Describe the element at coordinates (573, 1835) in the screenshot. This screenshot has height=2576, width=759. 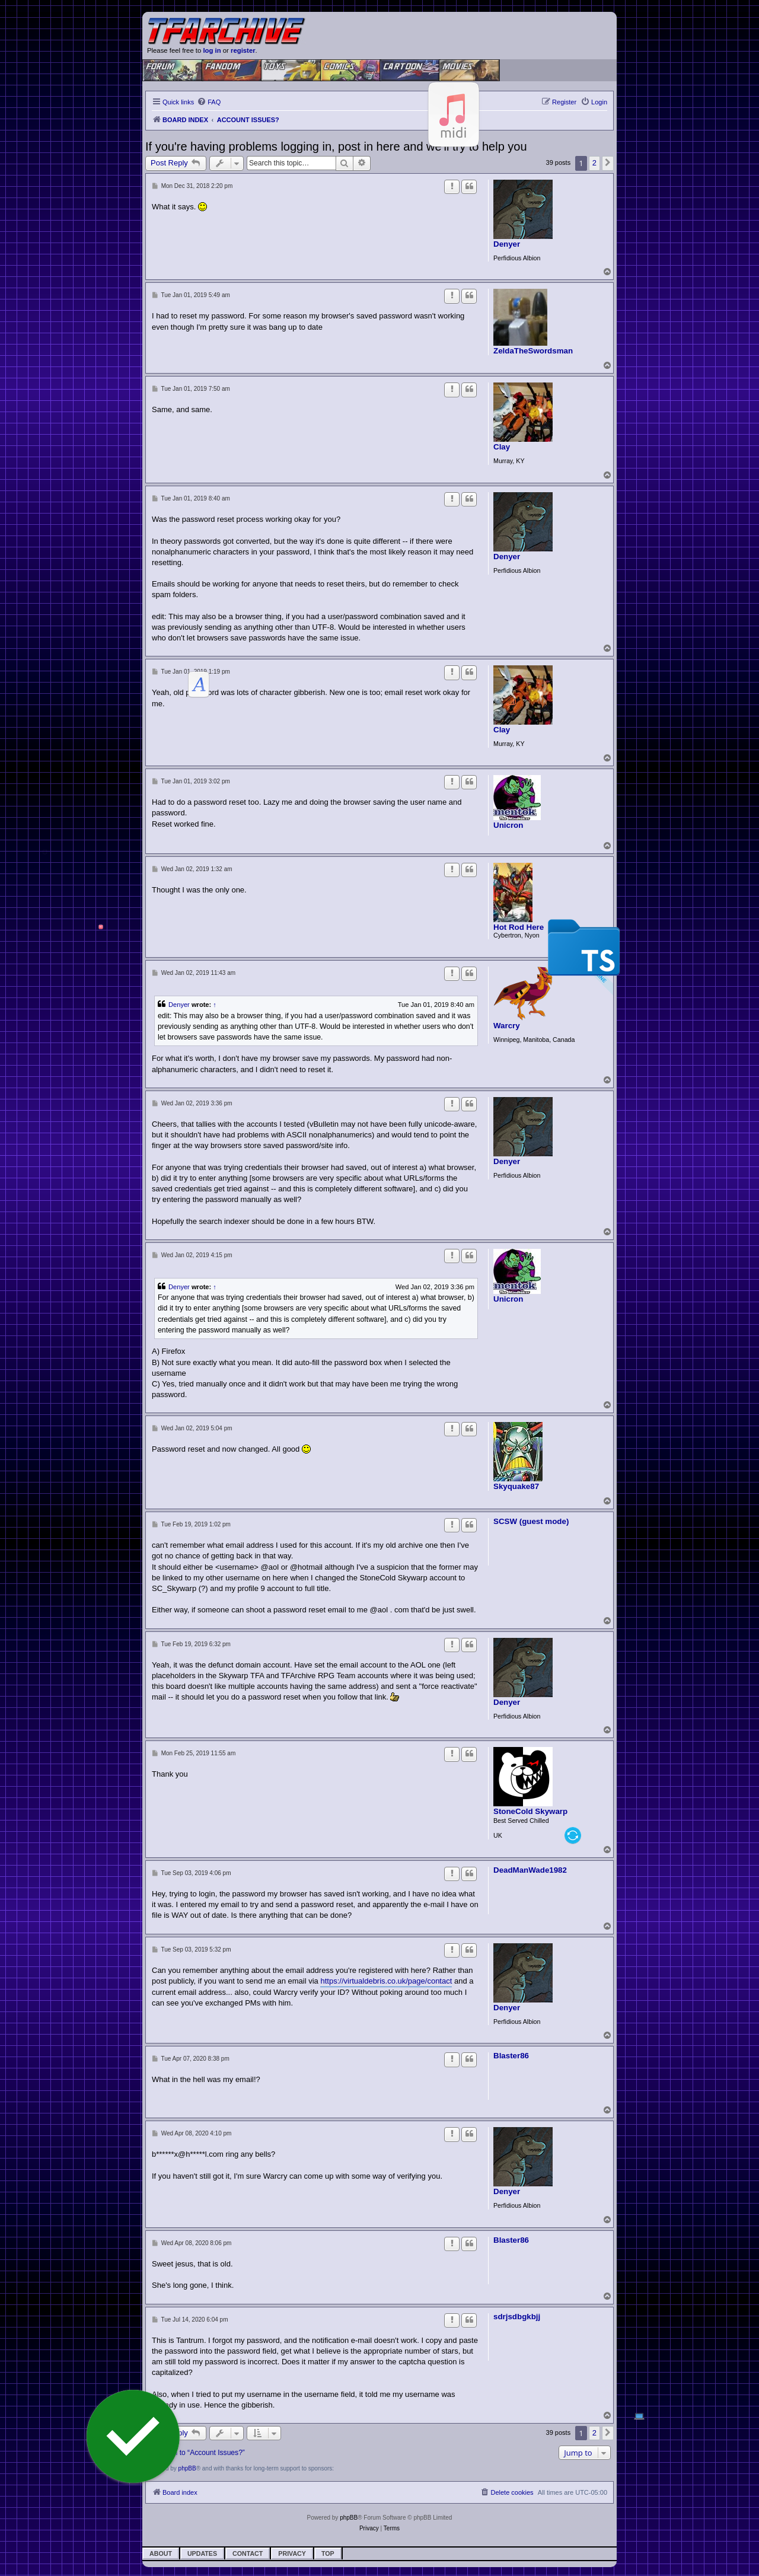
I see `indicates file is syncing with shared folder` at that location.